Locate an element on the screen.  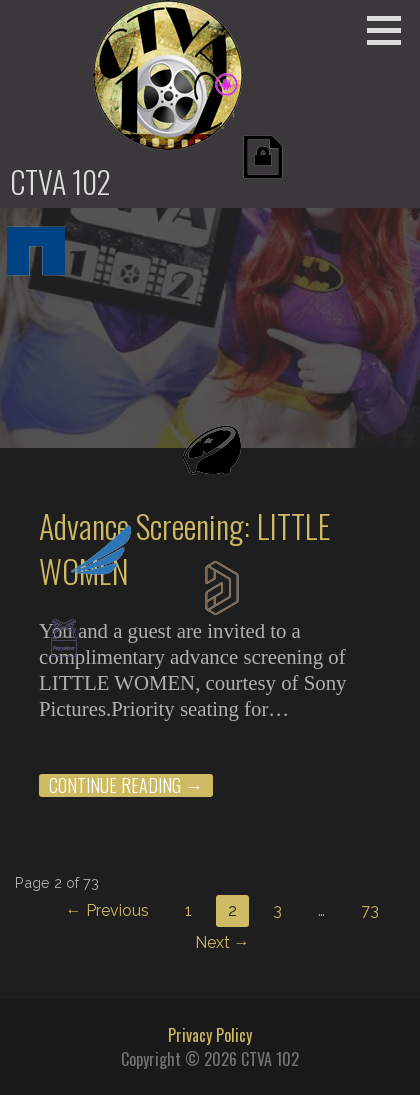
open Altium Designer application is located at coordinates (222, 588).